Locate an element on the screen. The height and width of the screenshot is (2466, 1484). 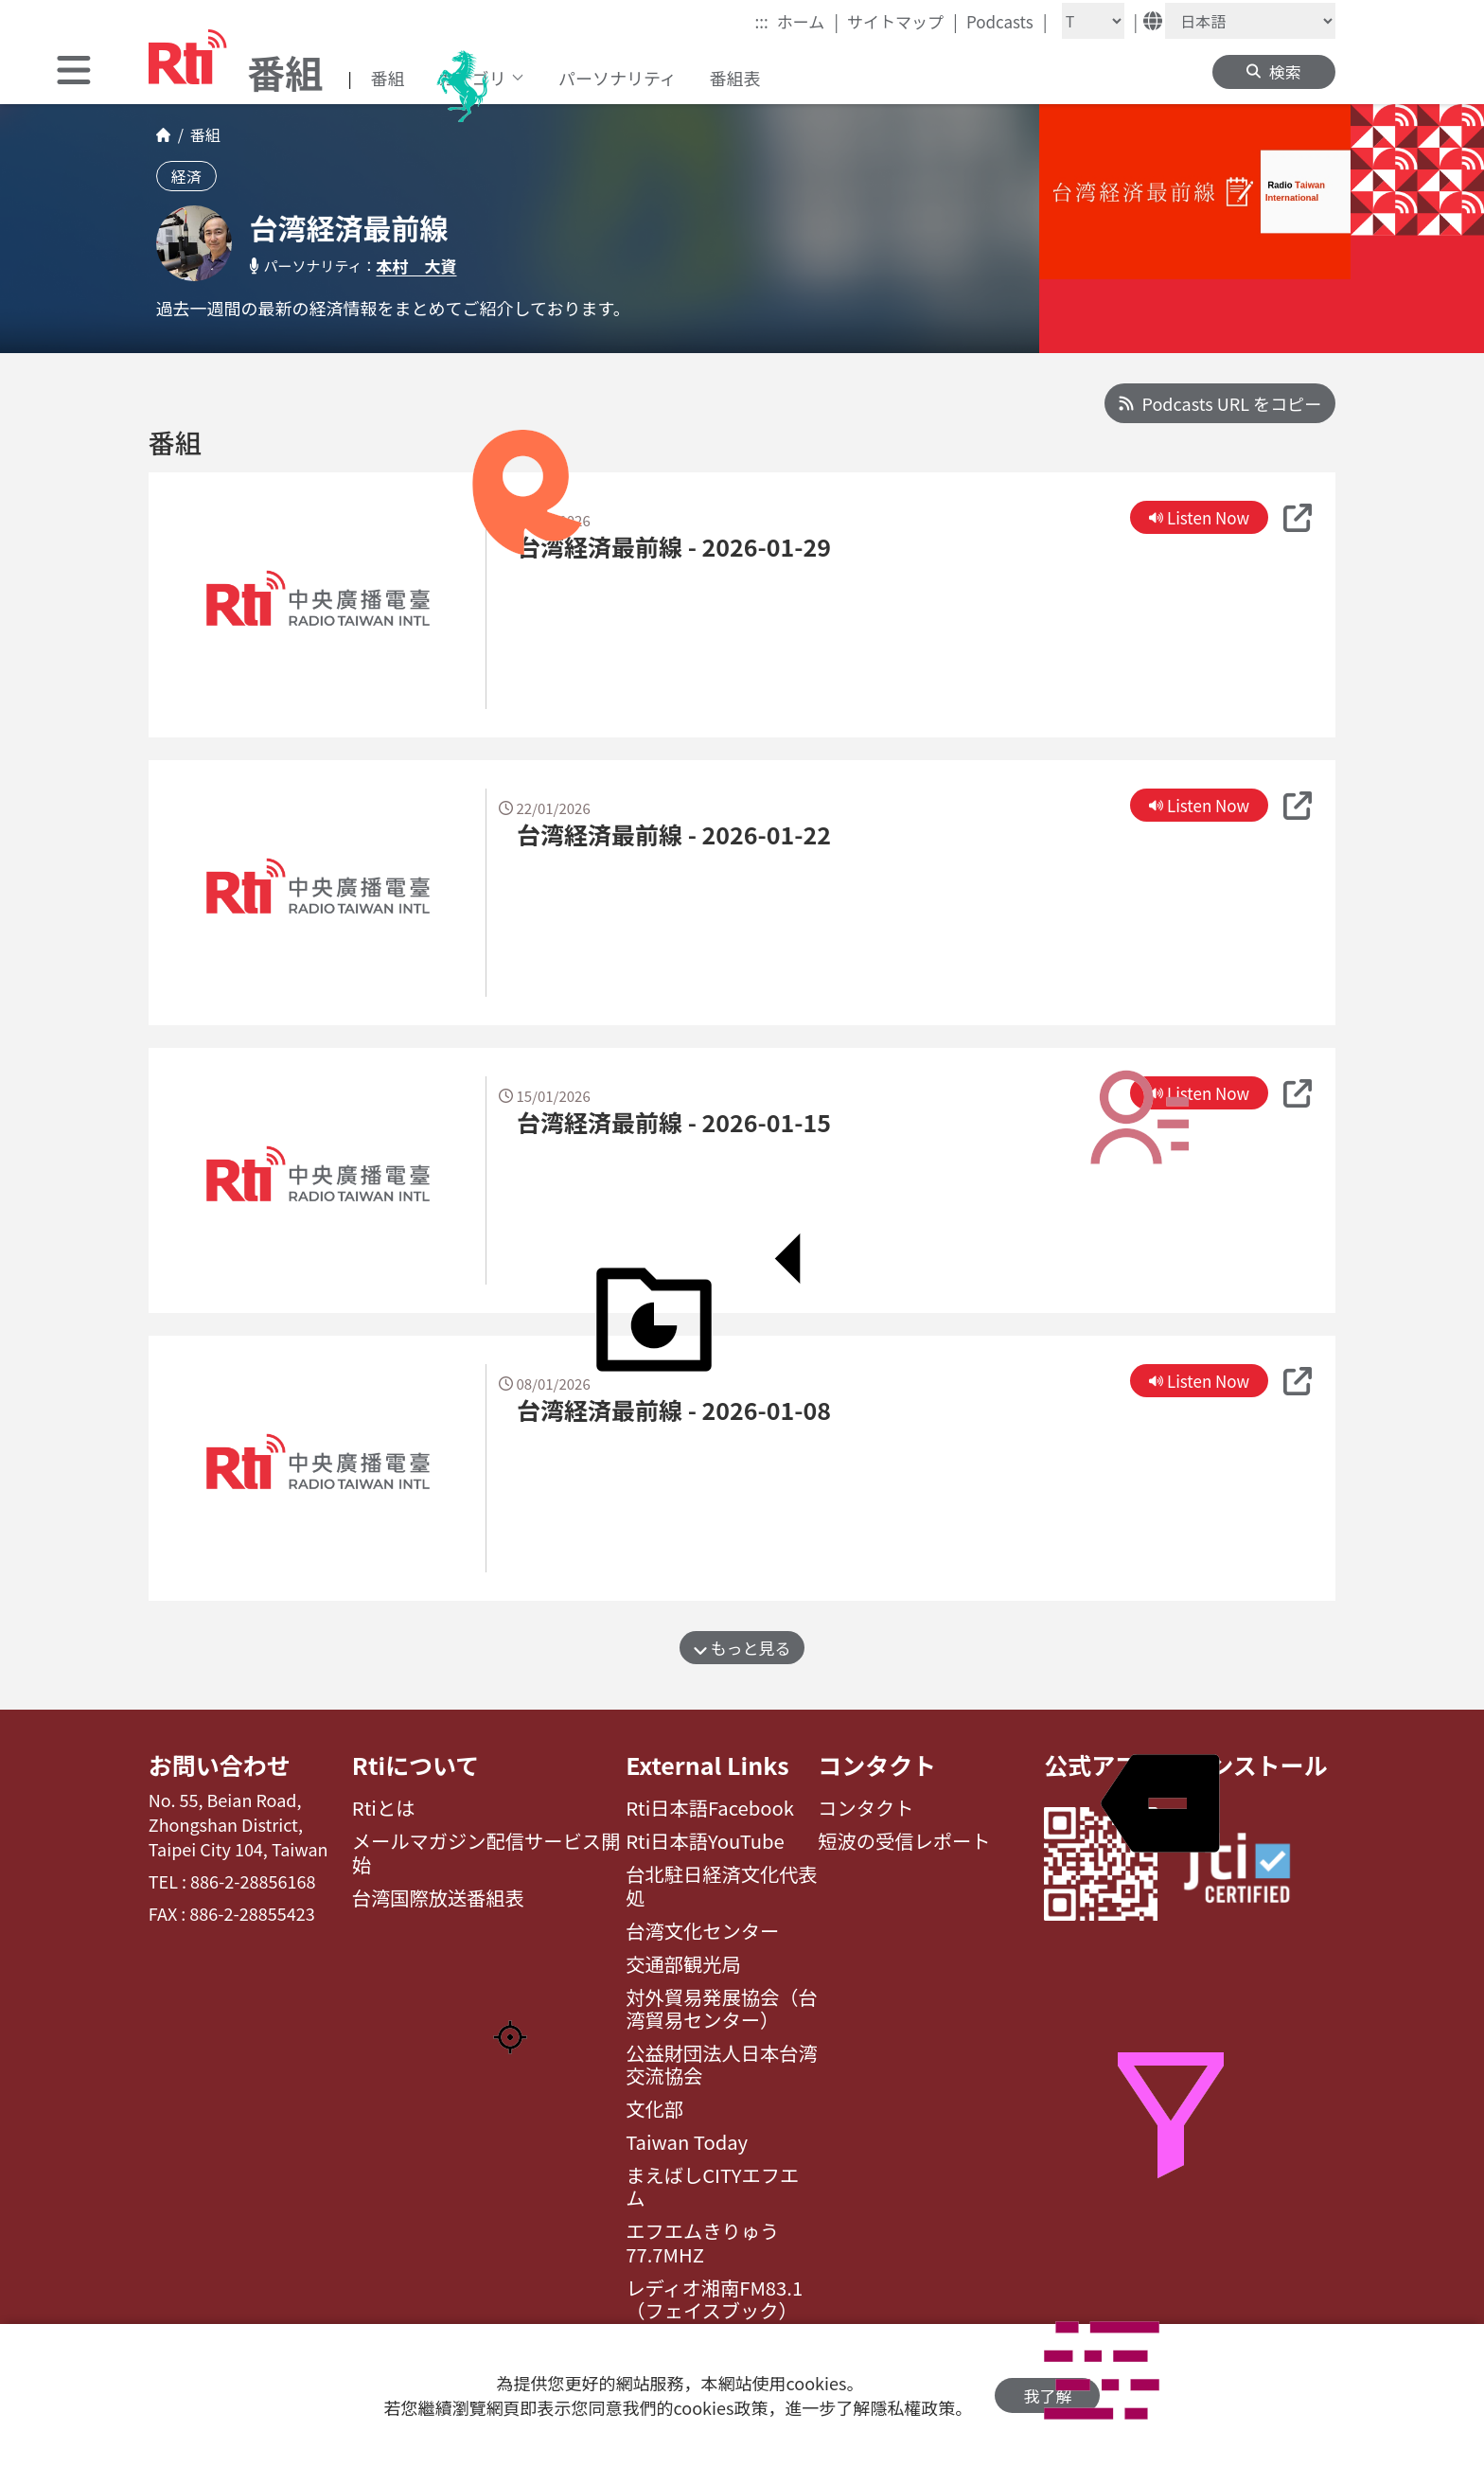
filter or sort content is located at coordinates (1171, 2112).